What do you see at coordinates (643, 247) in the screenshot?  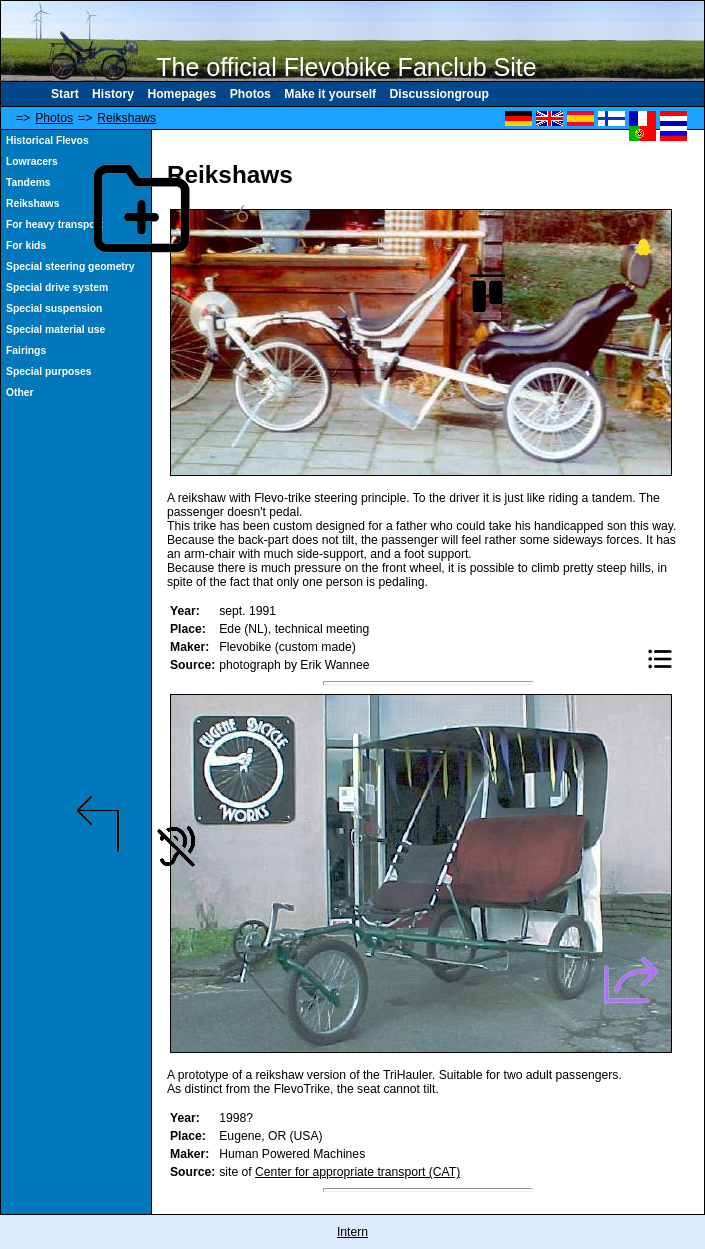 I see `open Snapchat app` at bounding box center [643, 247].